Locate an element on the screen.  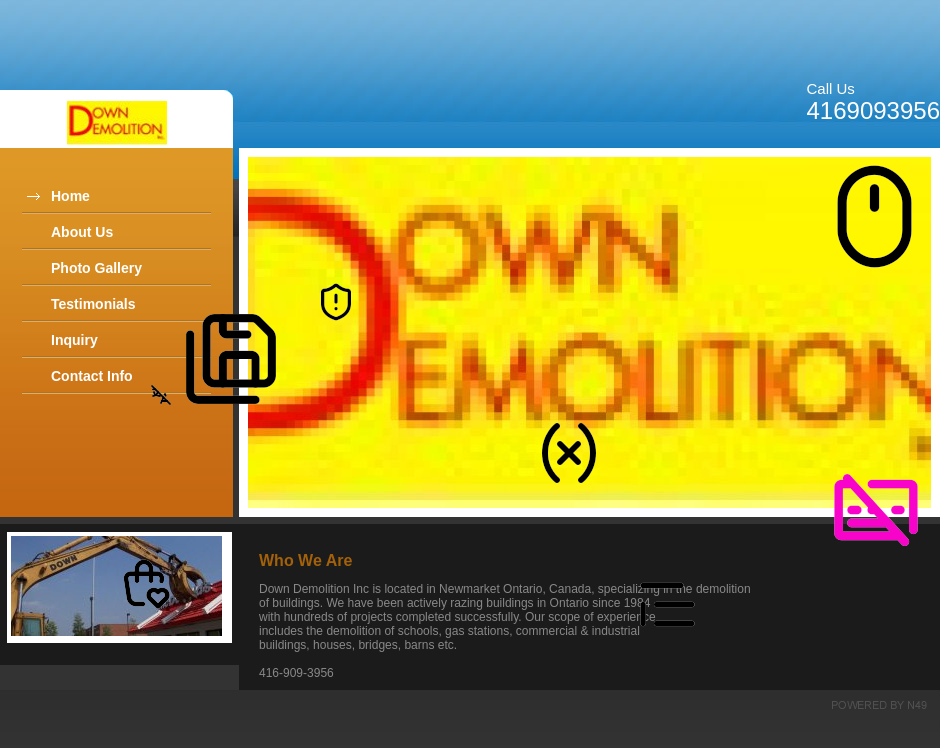
disable translation or language features is located at coordinates (161, 395).